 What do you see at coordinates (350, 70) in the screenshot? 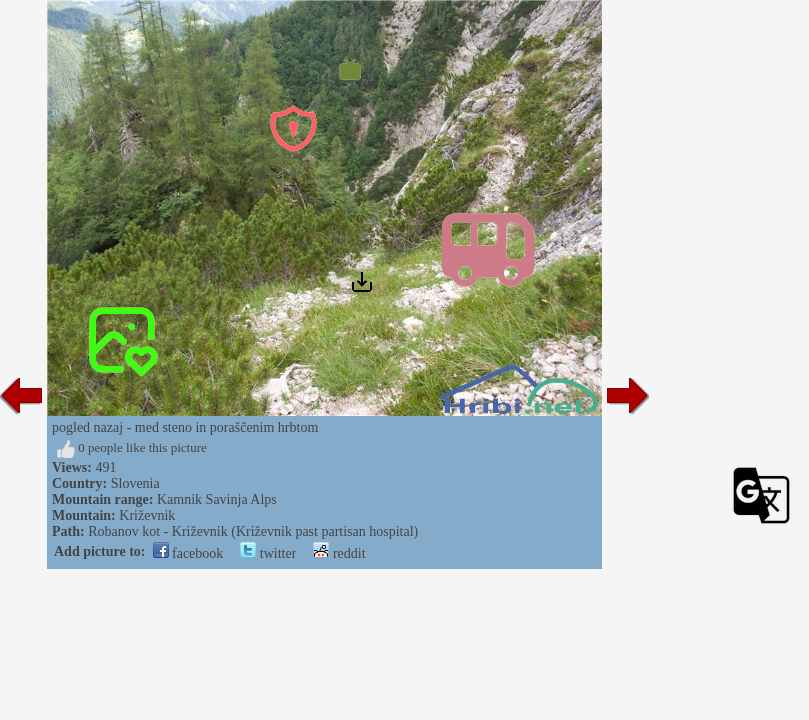
I see `access tv or display settings` at bounding box center [350, 70].